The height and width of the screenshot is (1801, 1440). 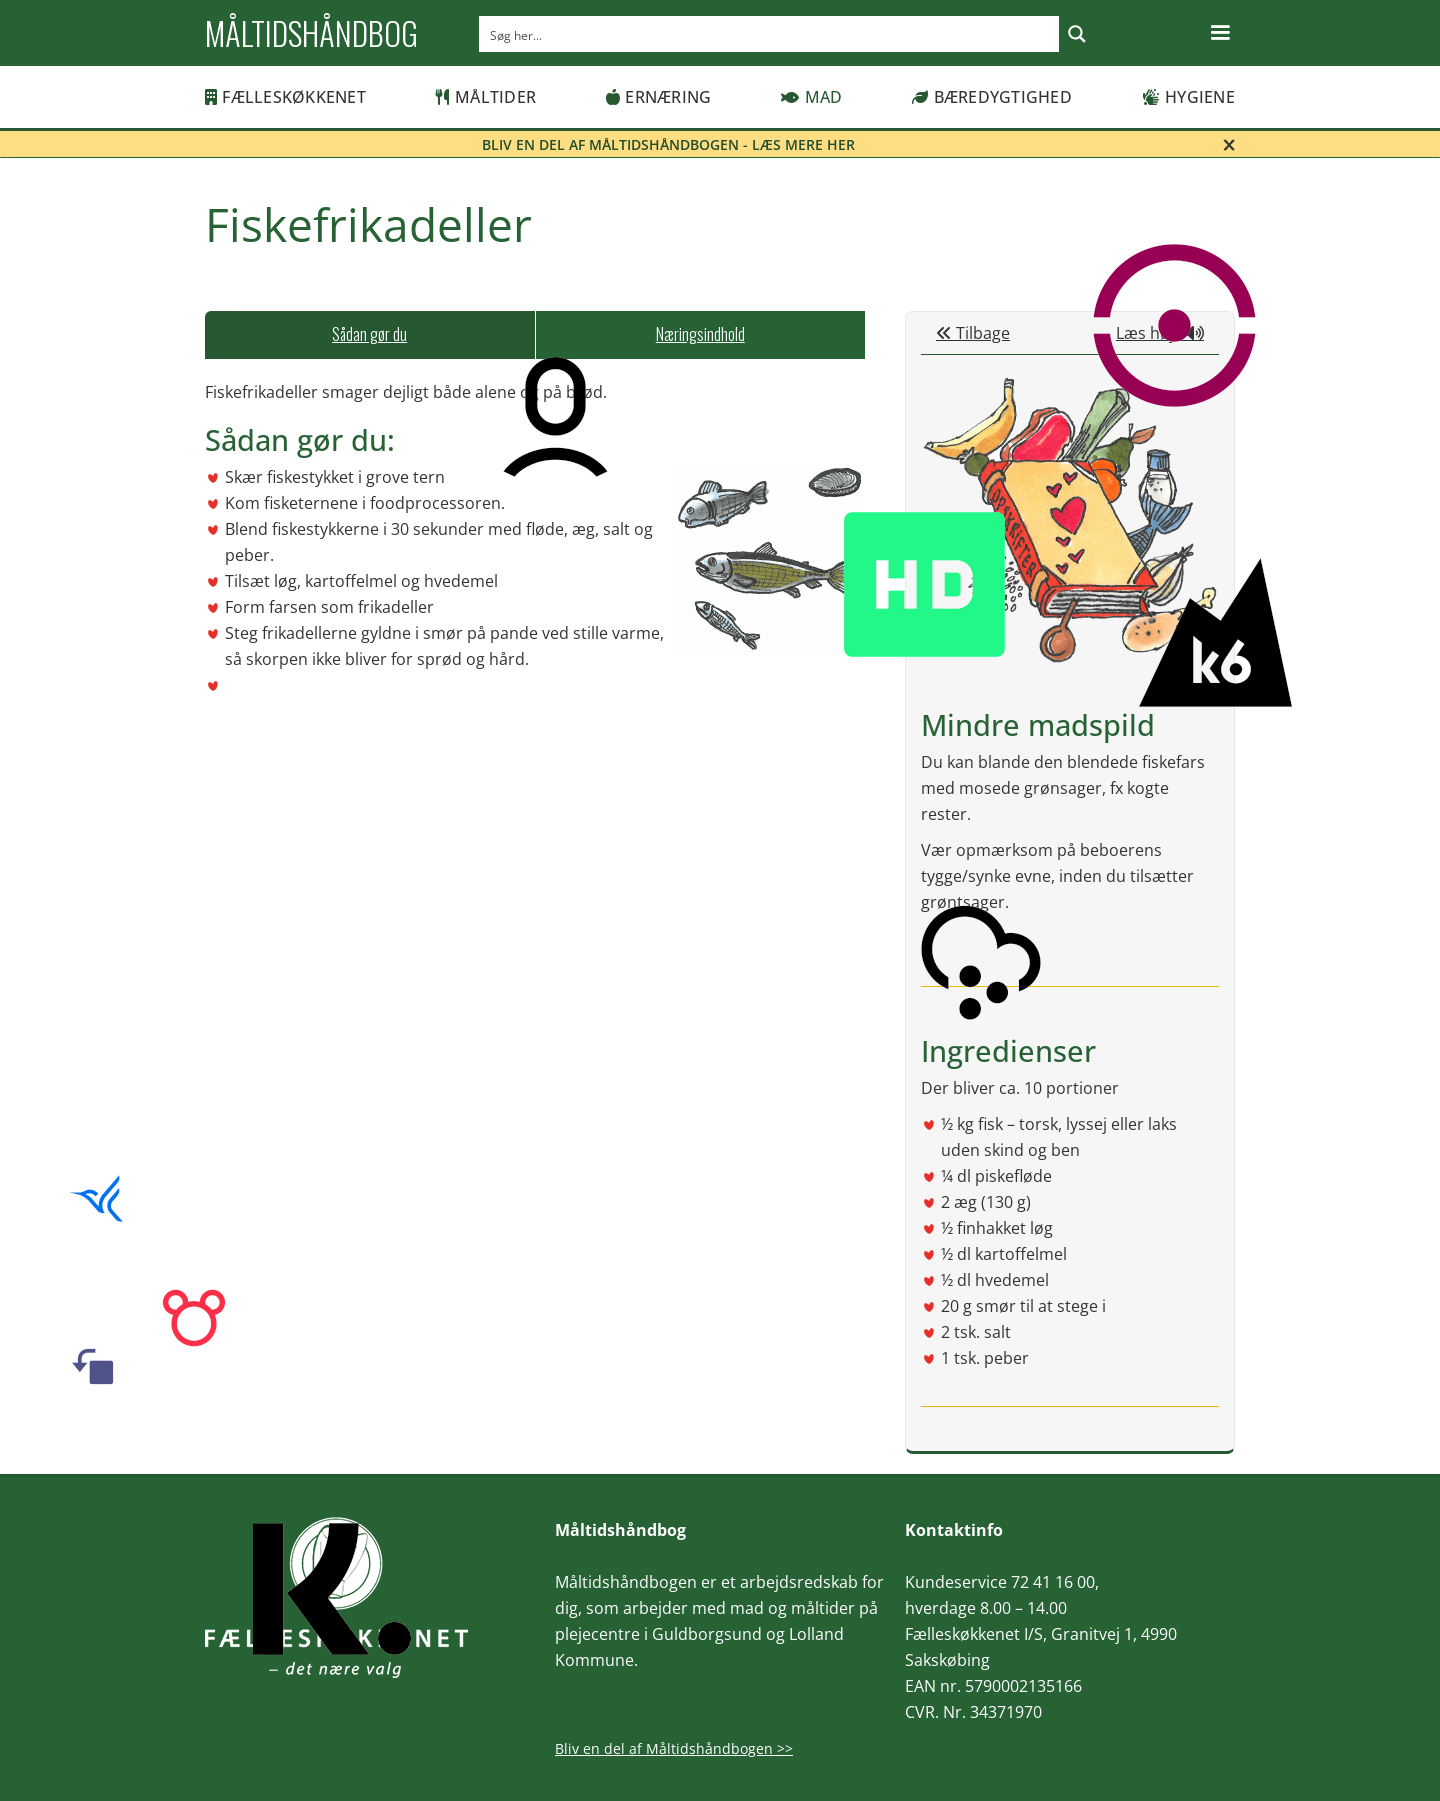 I want to click on gradienter app logo, so click(x=1174, y=325).